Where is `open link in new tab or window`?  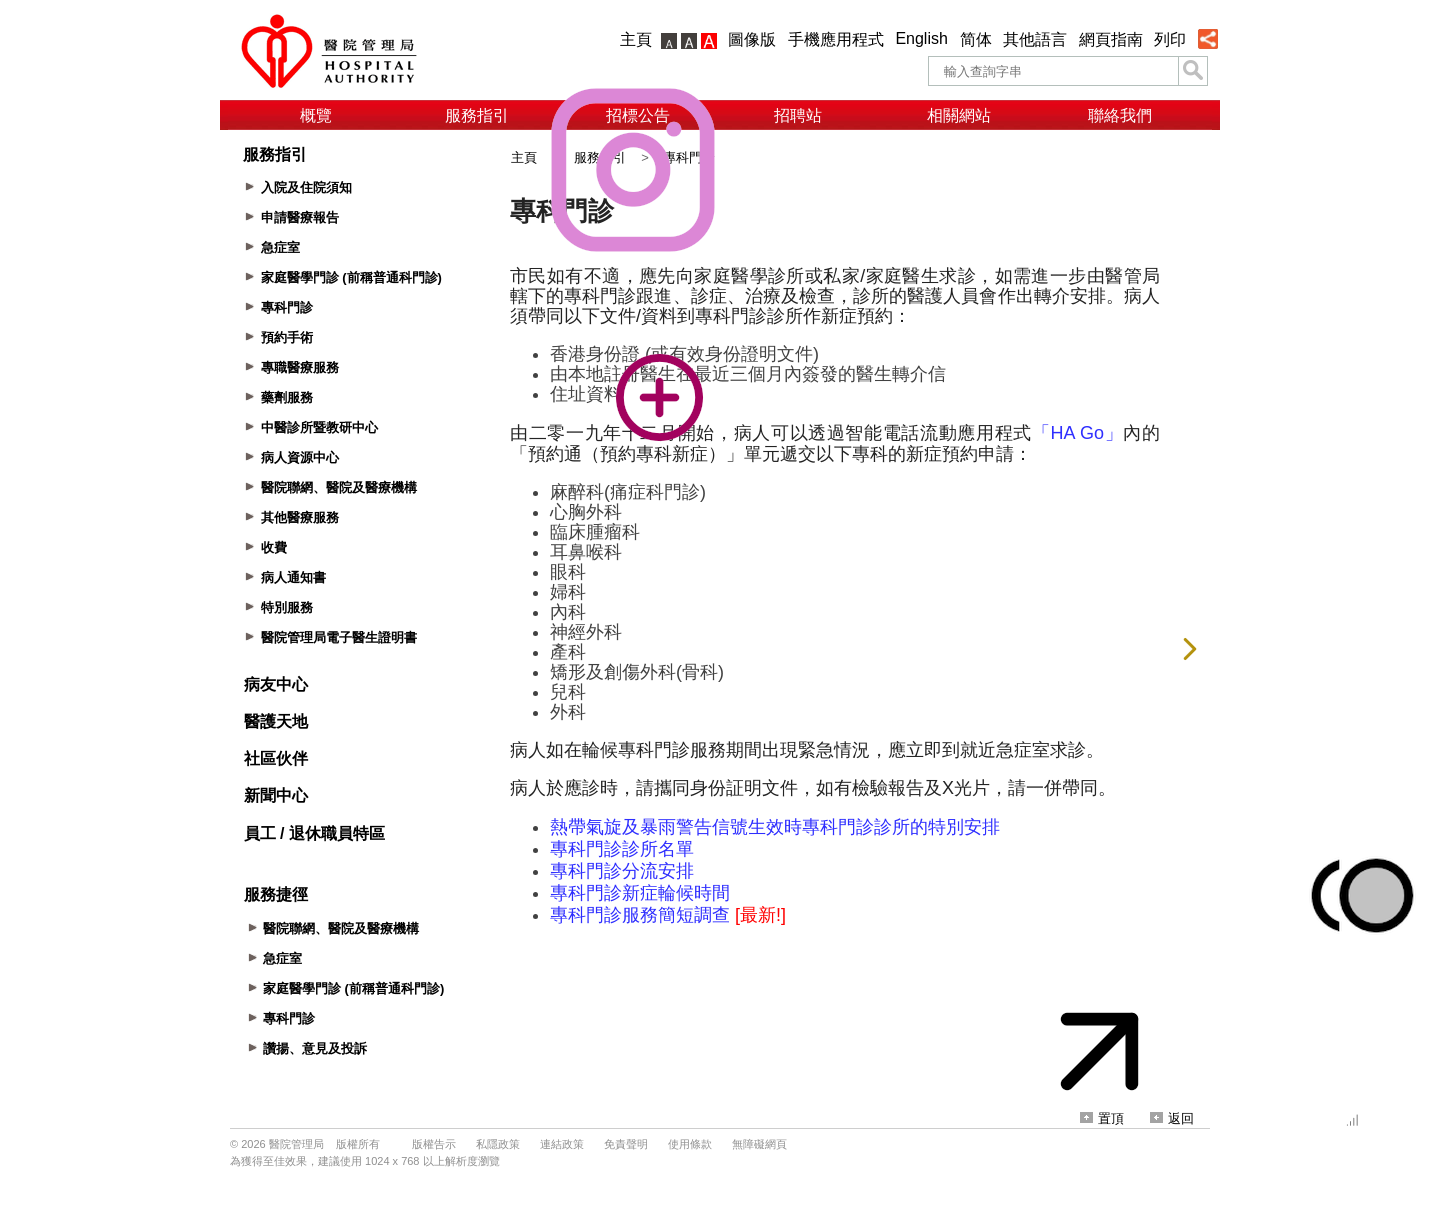
open link in new tab or window is located at coordinates (1099, 1051).